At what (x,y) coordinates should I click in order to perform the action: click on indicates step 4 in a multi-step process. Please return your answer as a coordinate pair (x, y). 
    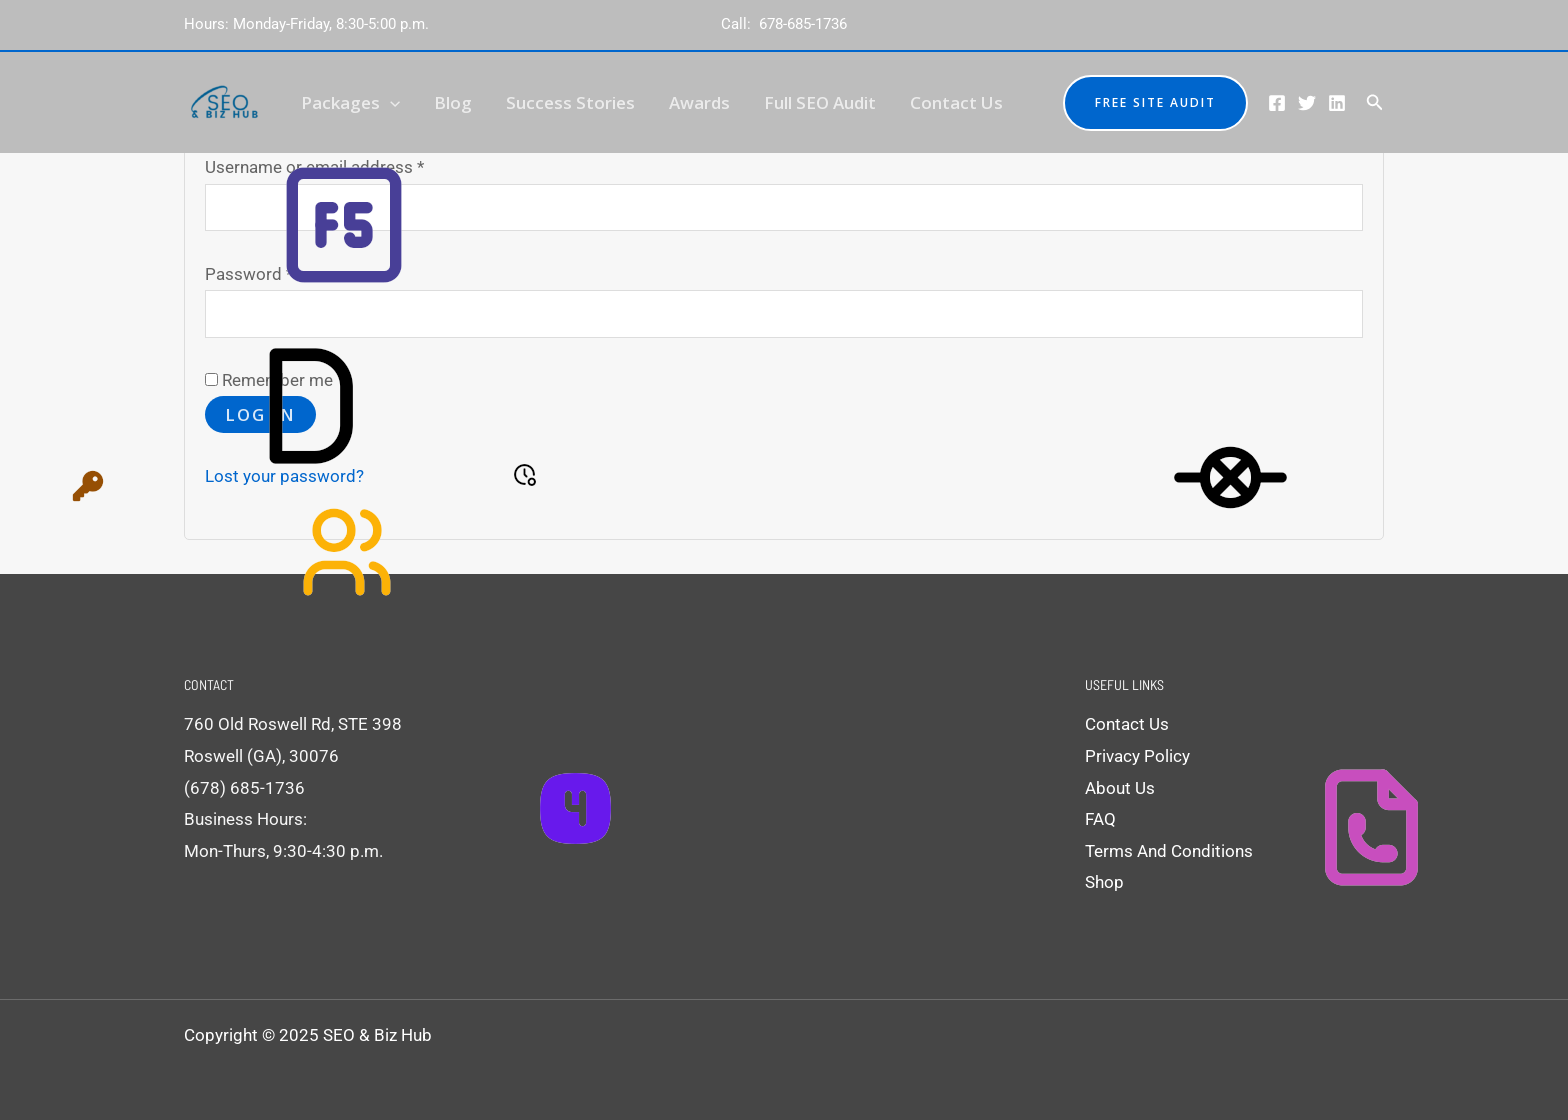
    Looking at the image, I should click on (575, 808).